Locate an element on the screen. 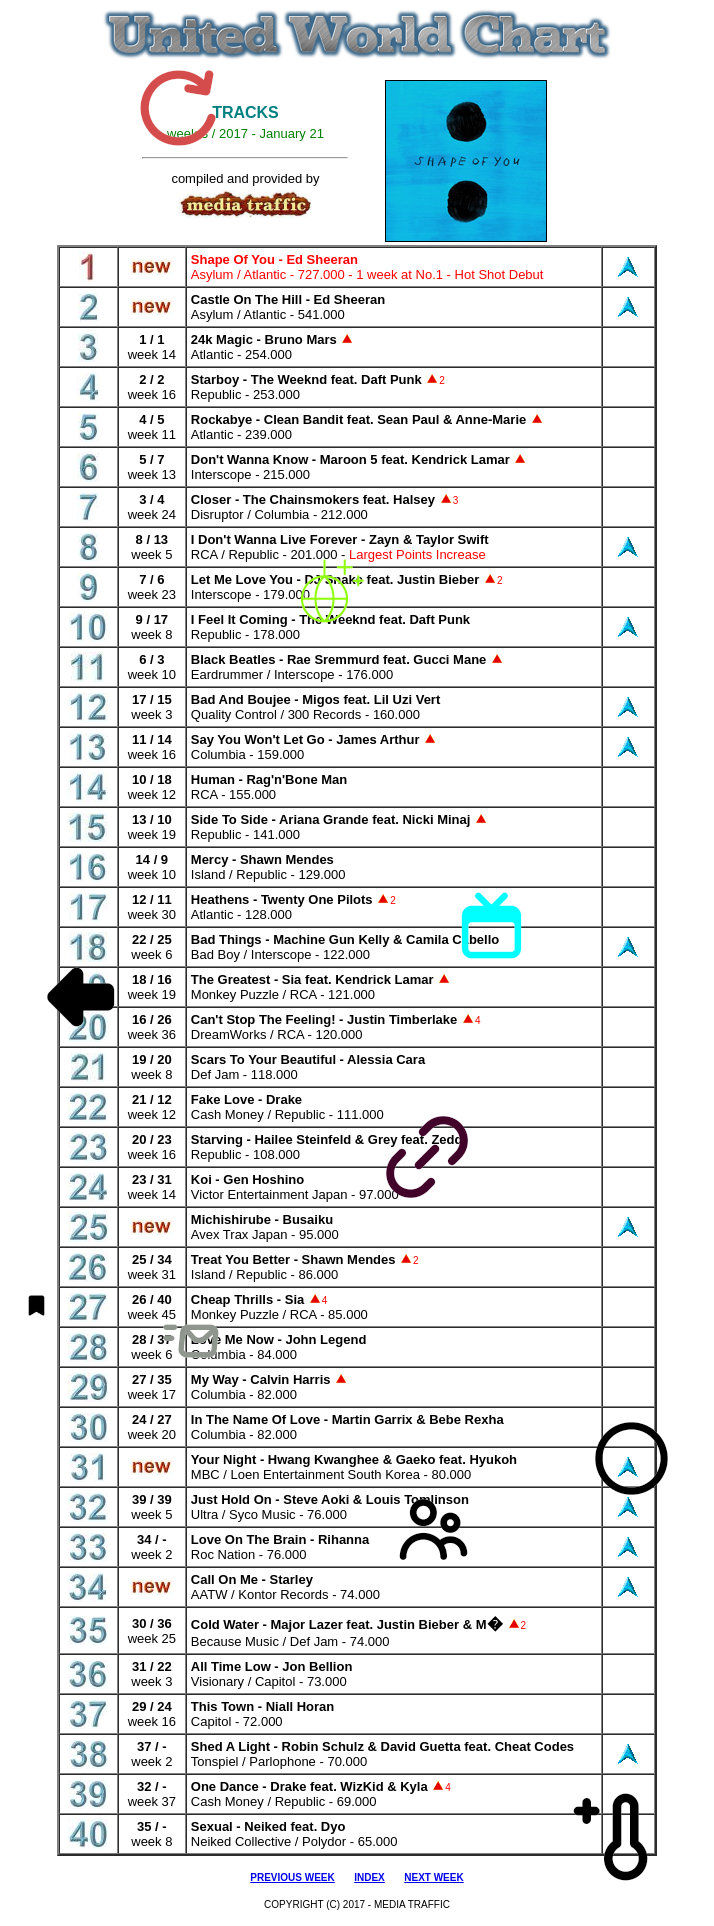 The width and height of the screenshot is (714, 1926). view contacts or friends list is located at coordinates (433, 1529).